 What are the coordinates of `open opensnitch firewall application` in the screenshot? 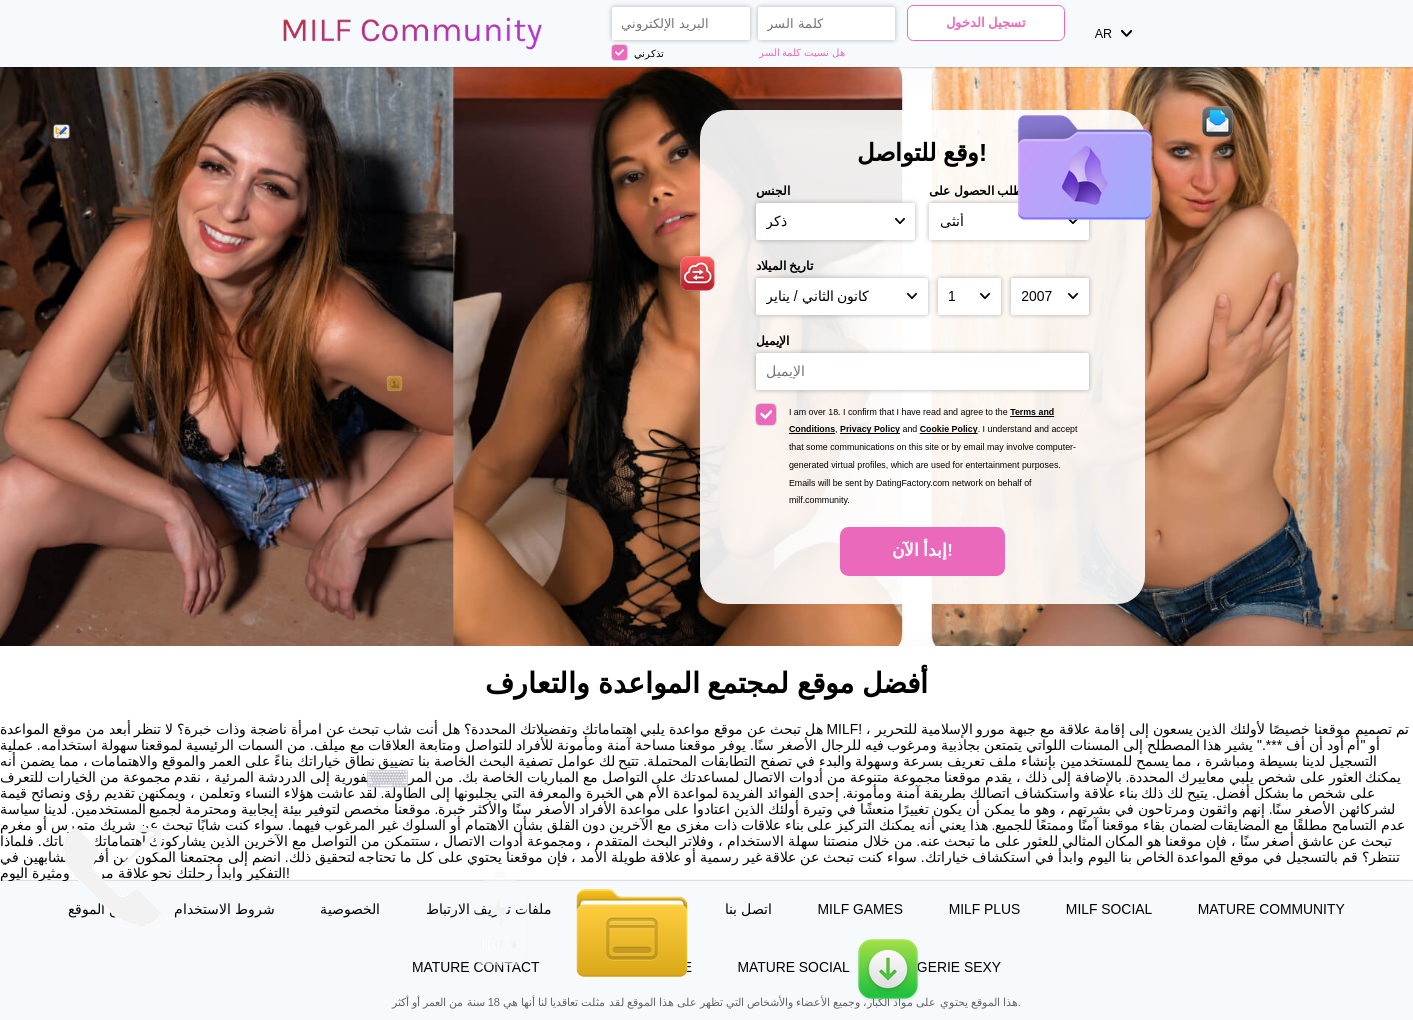 It's located at (697, 273).